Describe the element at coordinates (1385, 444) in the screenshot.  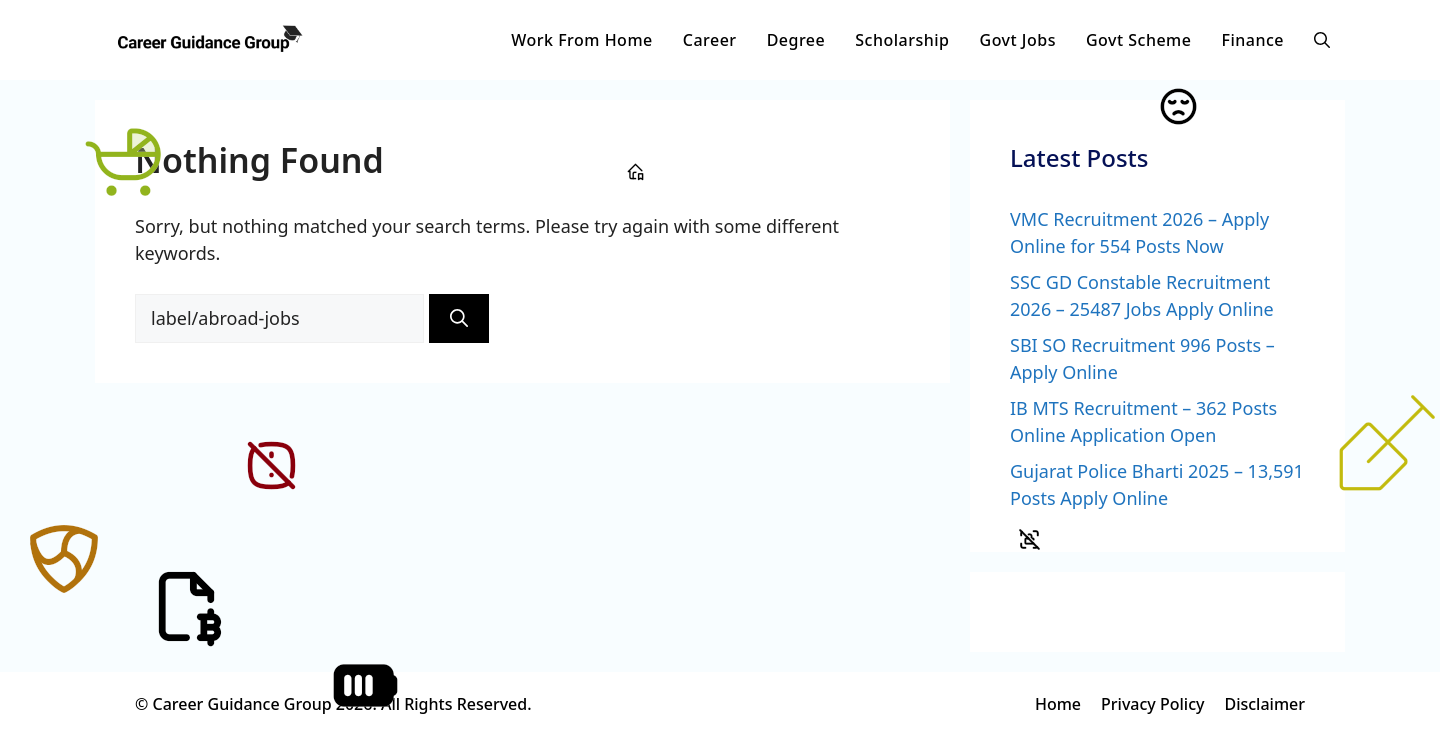
I see `access gardening or landscaping tools` at that location.